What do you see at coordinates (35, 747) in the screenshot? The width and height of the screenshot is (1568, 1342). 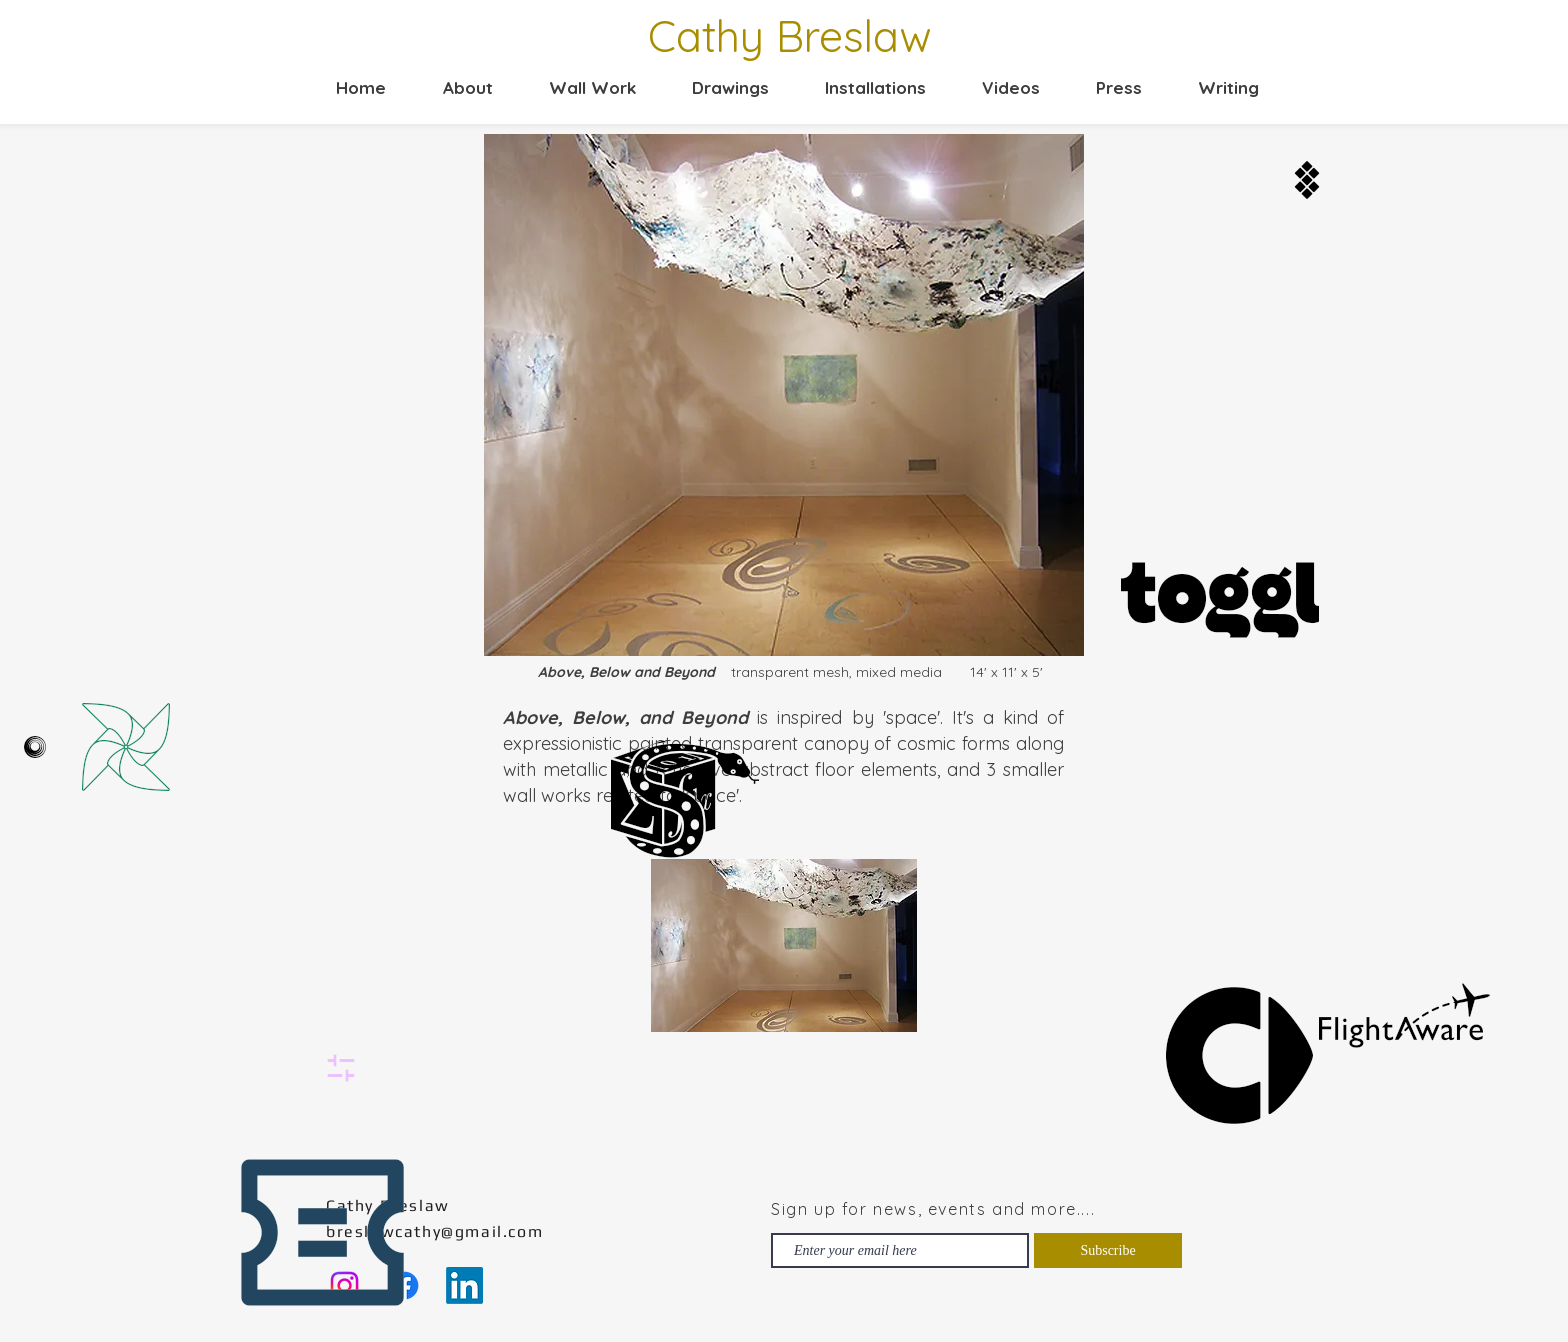 I see `open the Loop app` at bounding box center [35, 747].